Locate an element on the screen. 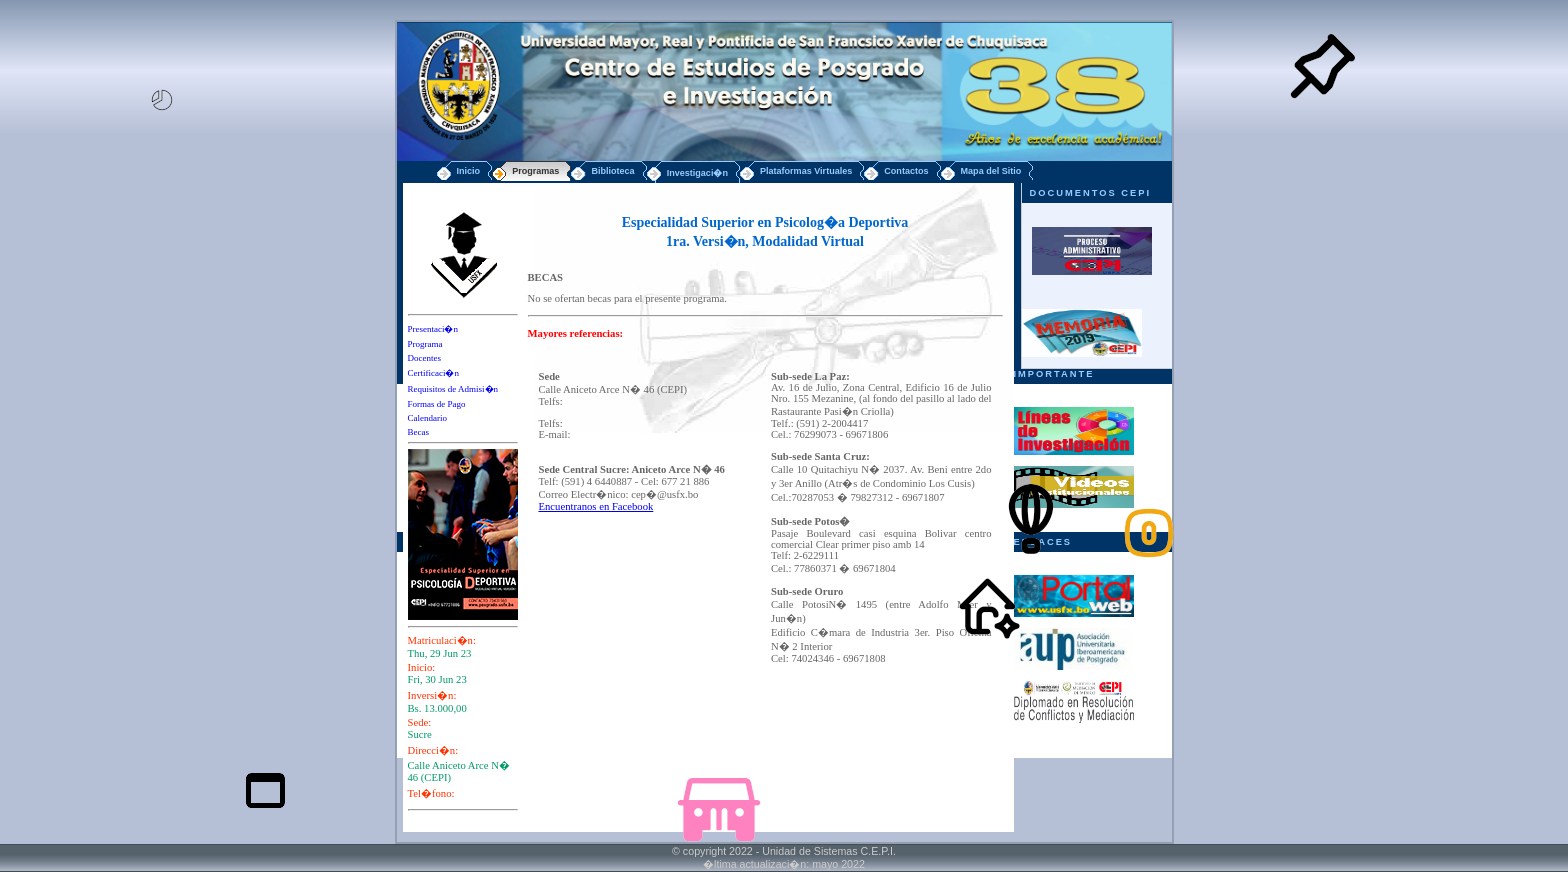 This screenshot has height=872, width=1568. access travel or adventure features is located at coordinates (1031, 519).